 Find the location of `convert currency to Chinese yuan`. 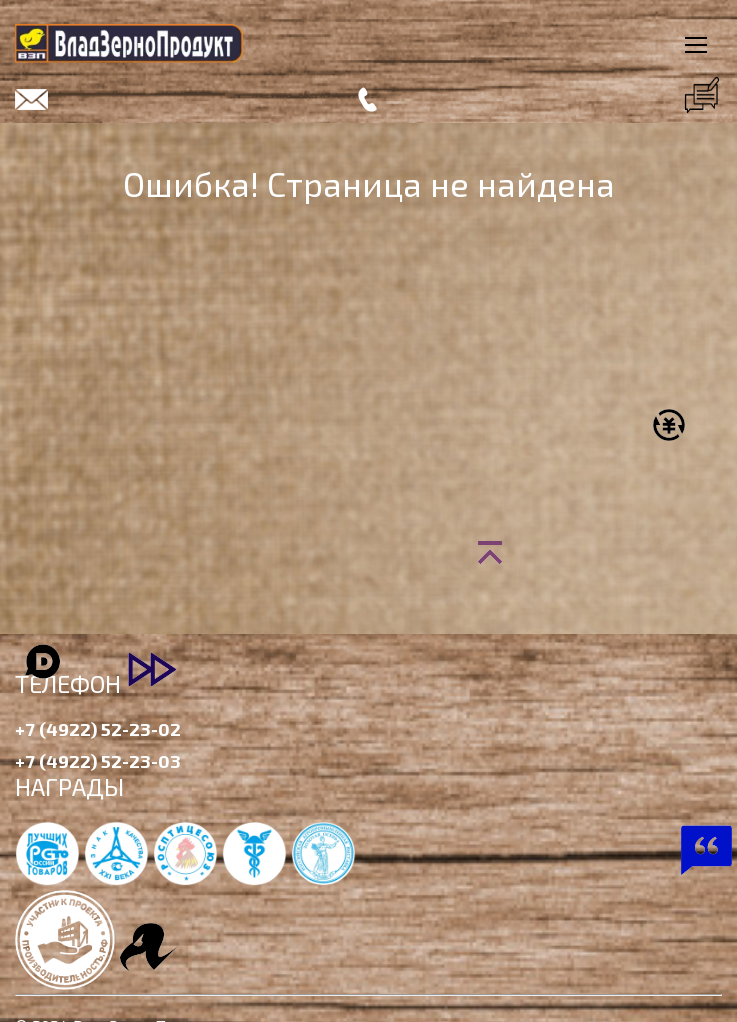

convert currency to Chinese yuan is located at coordinates (669, 425).